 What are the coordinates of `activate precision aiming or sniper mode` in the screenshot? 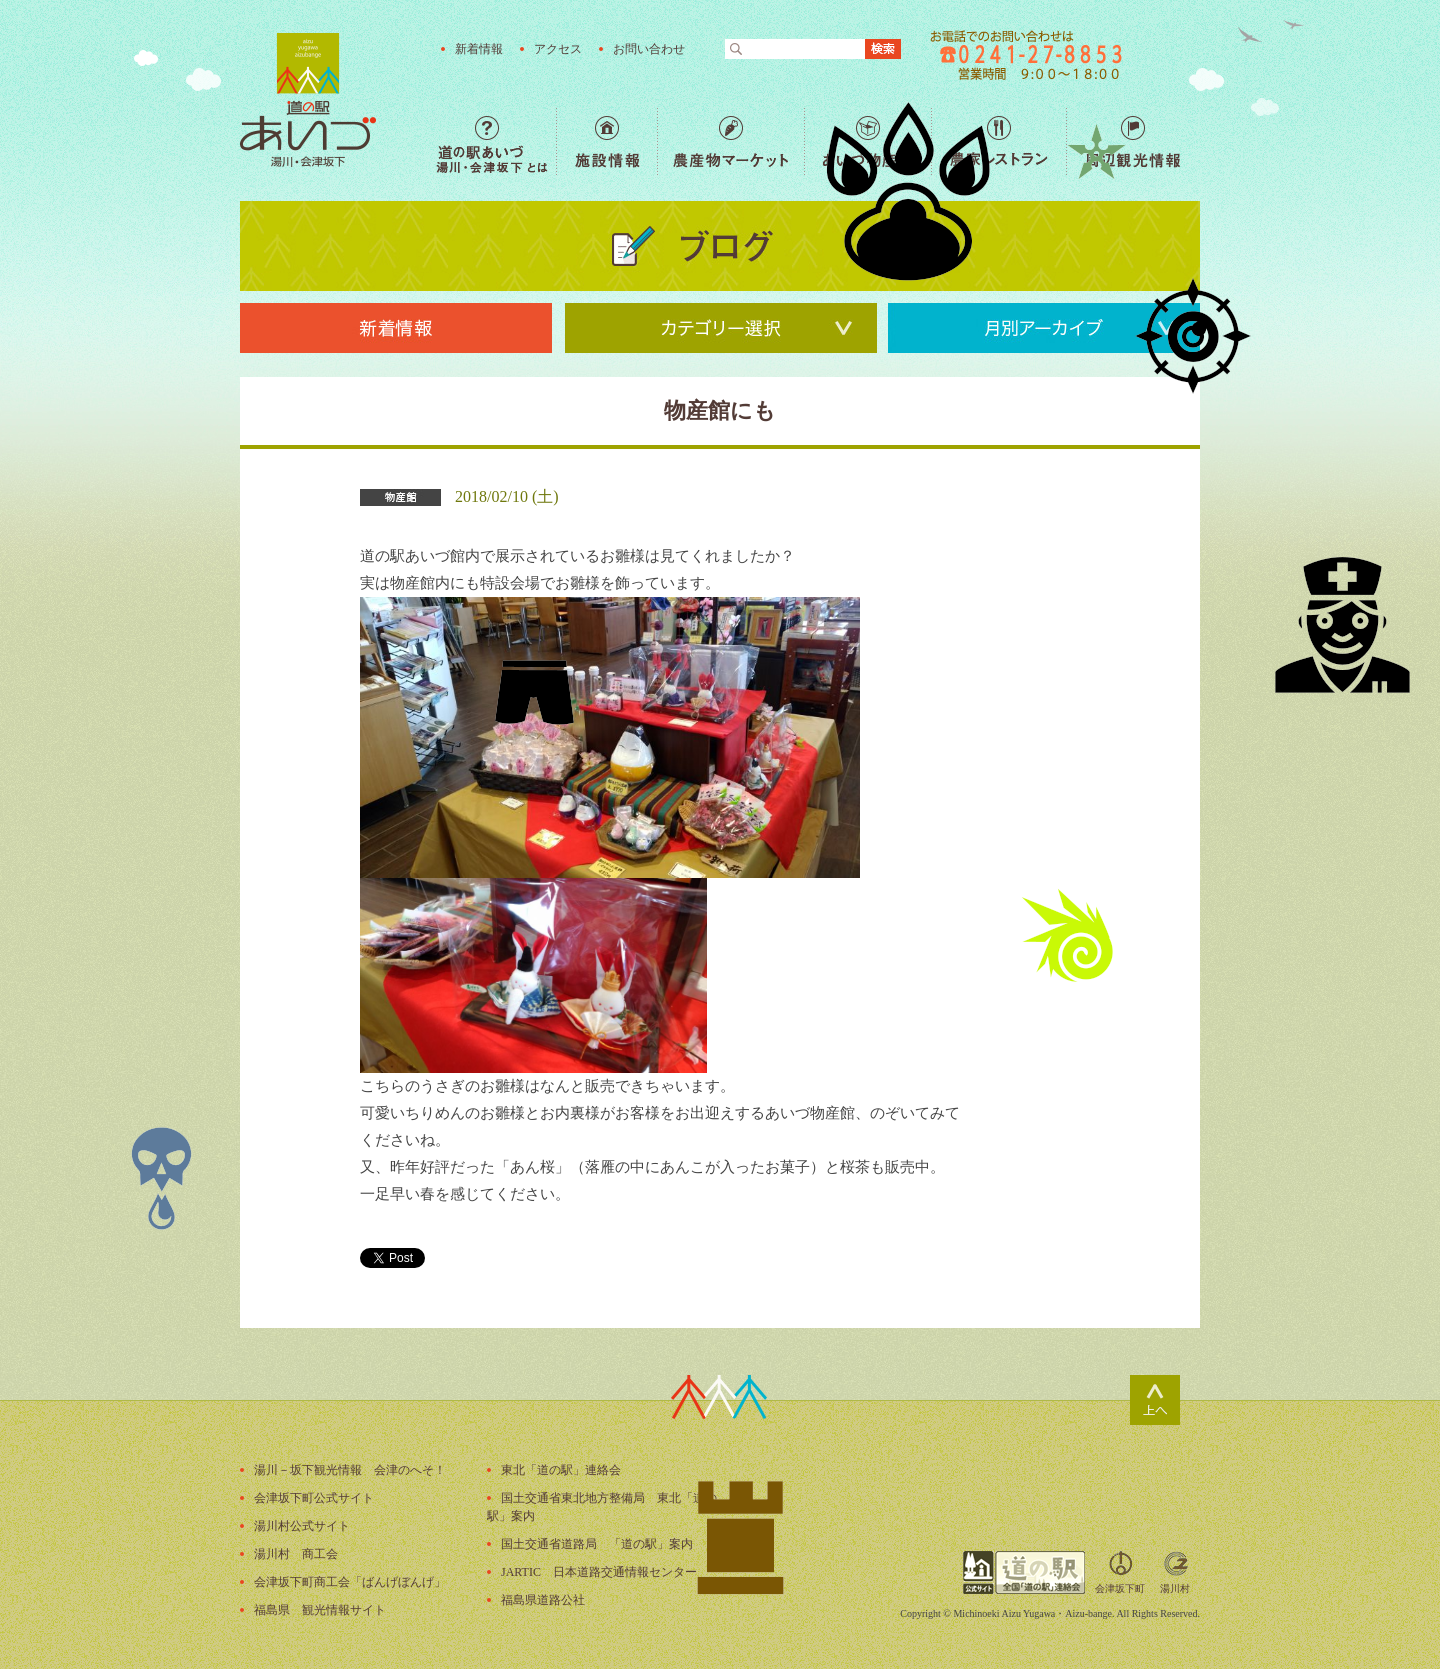 It's located at (1192, 337).